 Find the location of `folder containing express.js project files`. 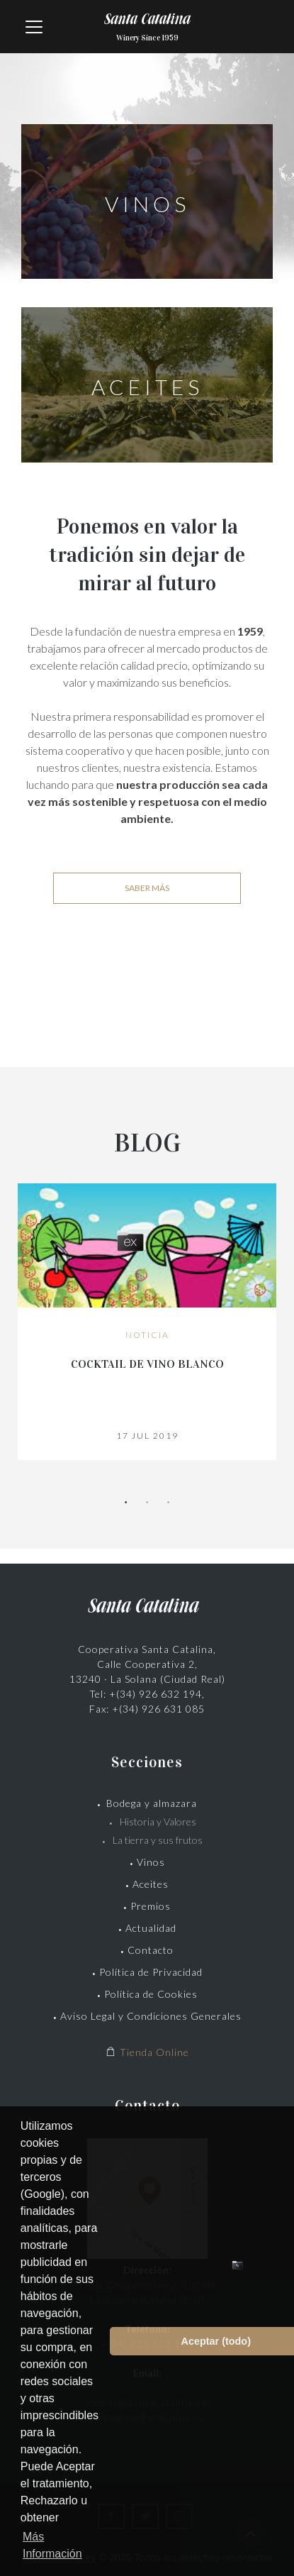

folder containing express.js project files is located at coordinates (130, 1242).